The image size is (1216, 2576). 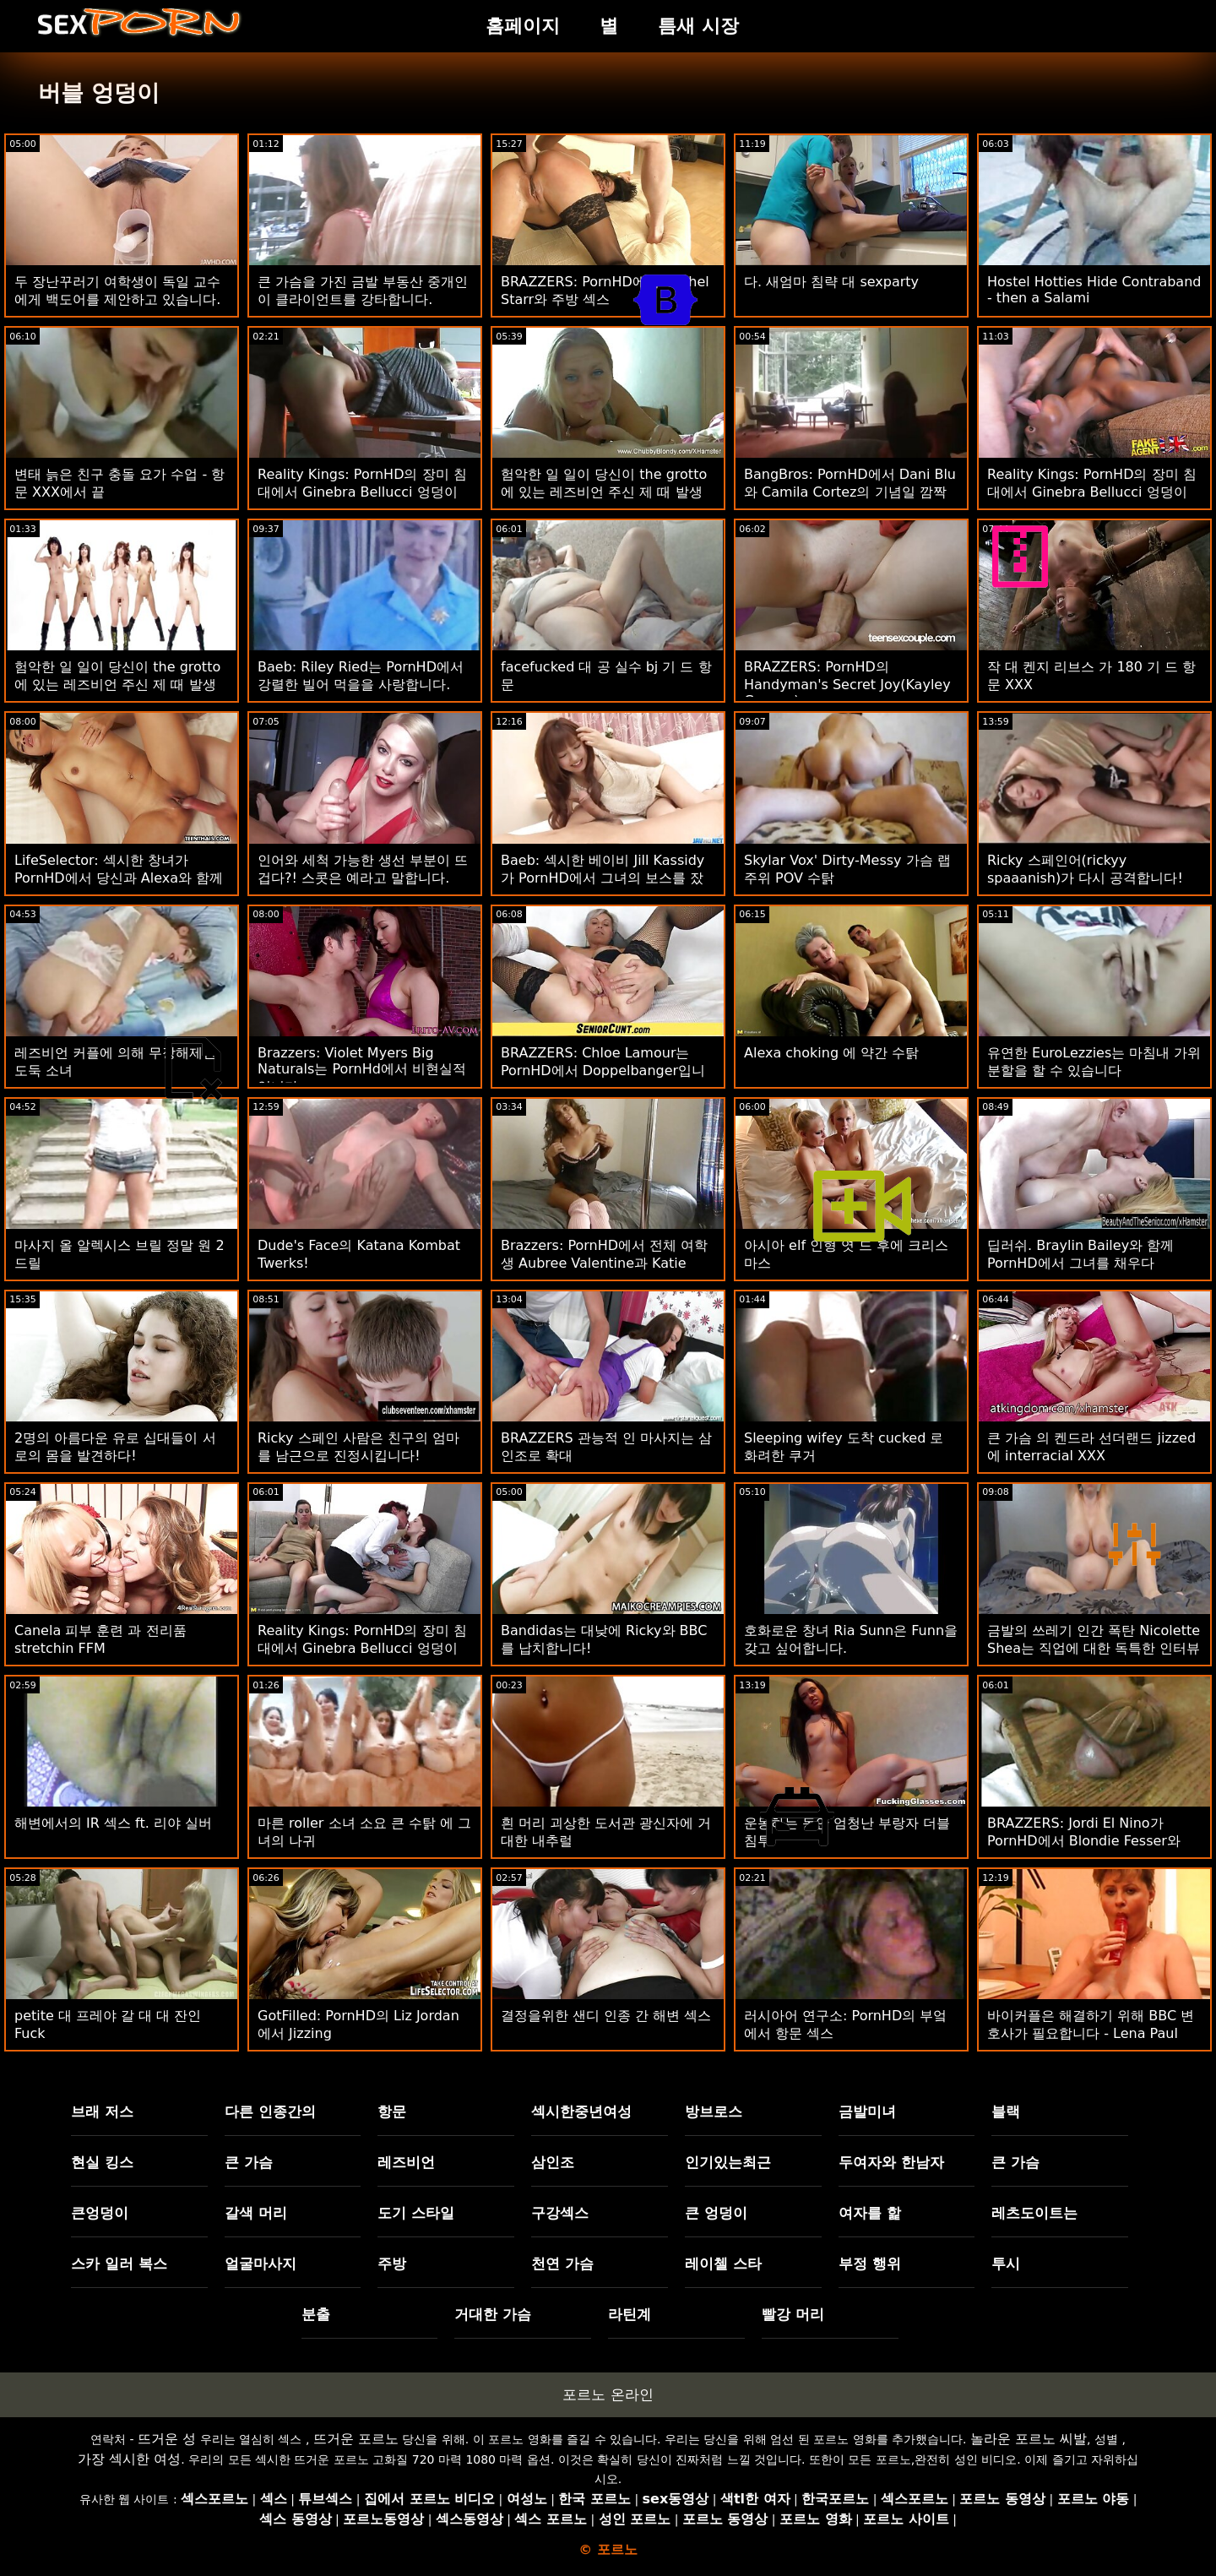 I want to click on view or open a compressed zip file, so click(x=1020, y=557).